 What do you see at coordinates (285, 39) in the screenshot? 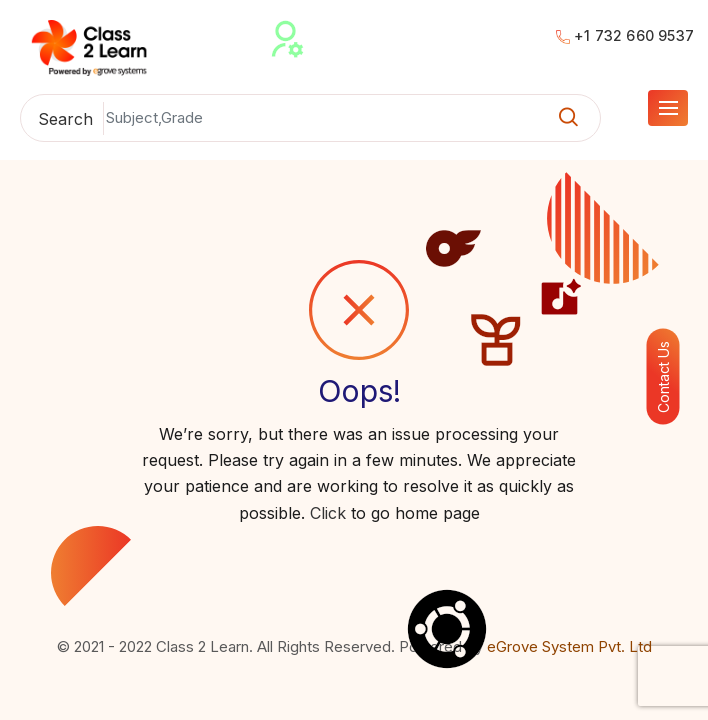
I see `access user account settings` at bounding box center [285, 39].